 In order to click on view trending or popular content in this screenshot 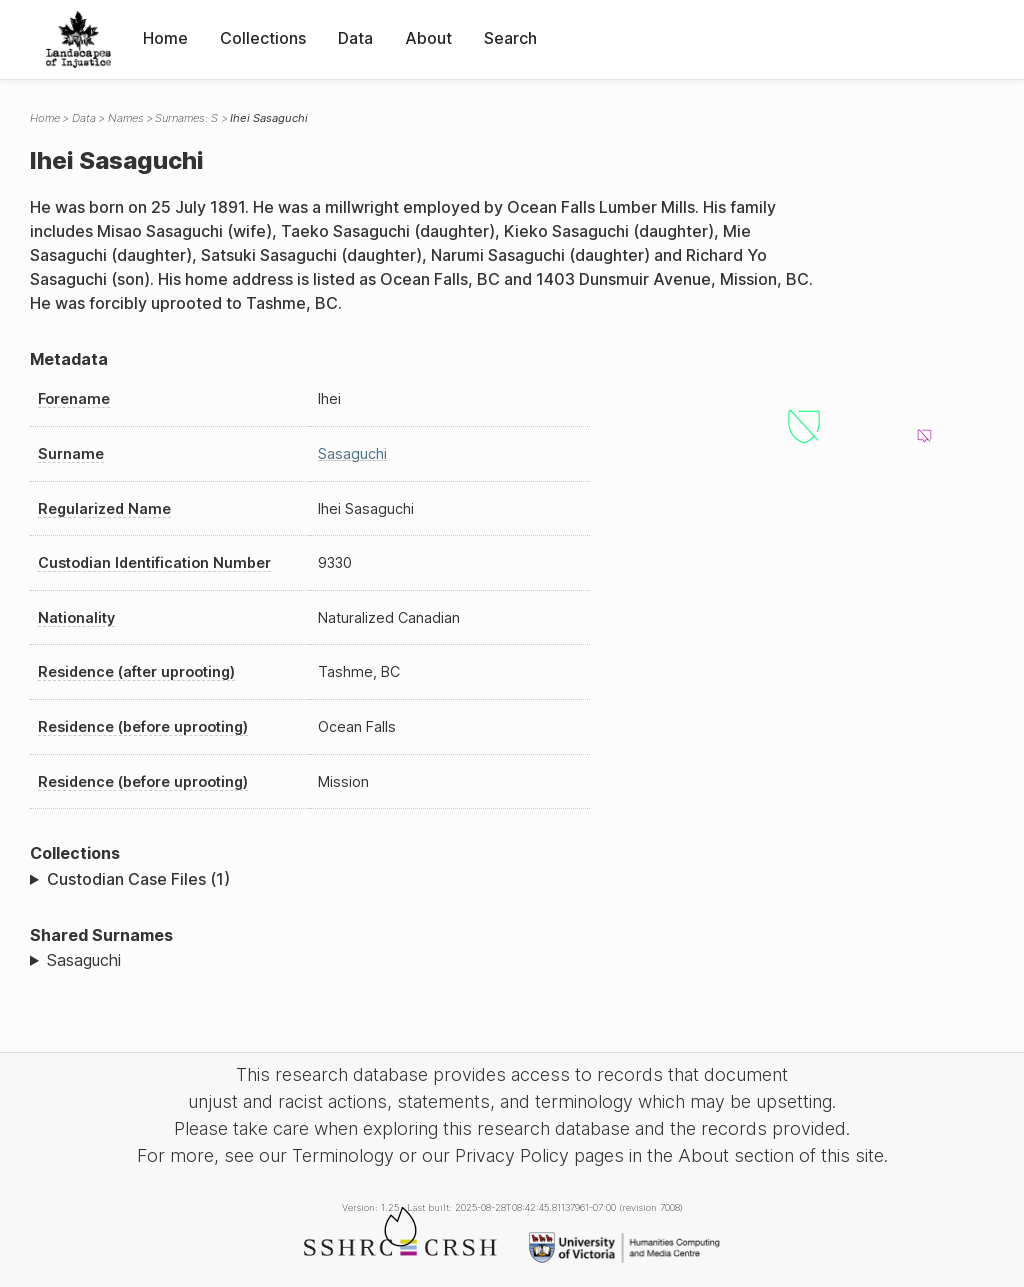, I will do `click(400, 1227)`.